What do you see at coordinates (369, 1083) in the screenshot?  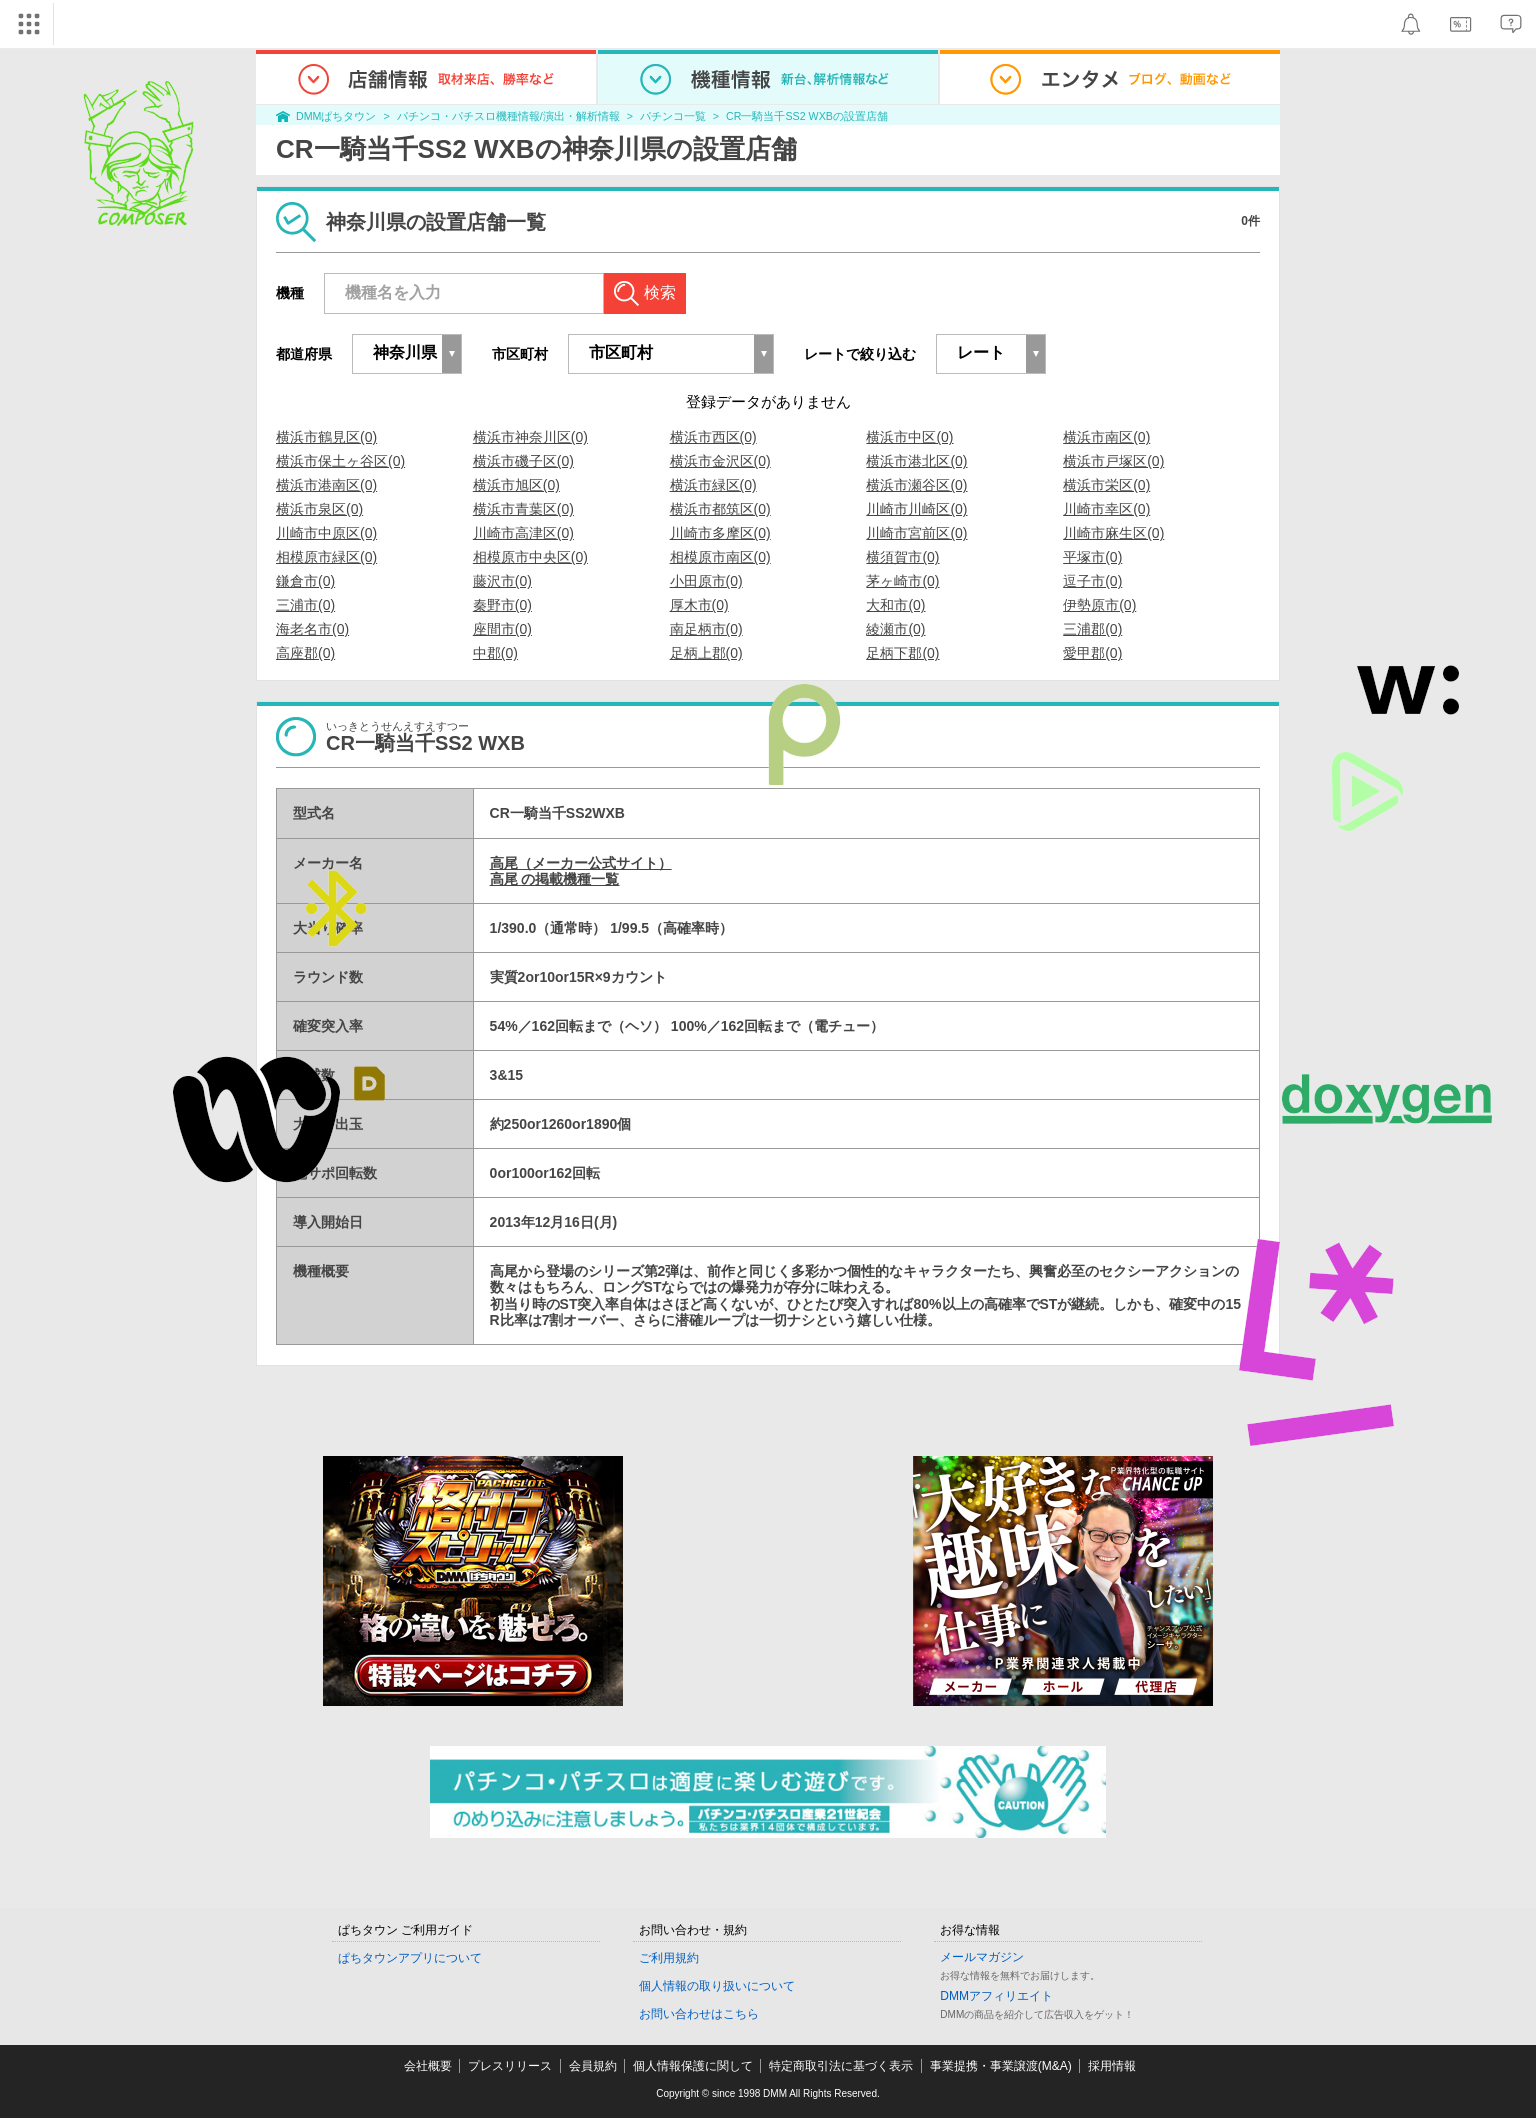 I see `open or view a PDF document` at bounding box center [369, 1083].